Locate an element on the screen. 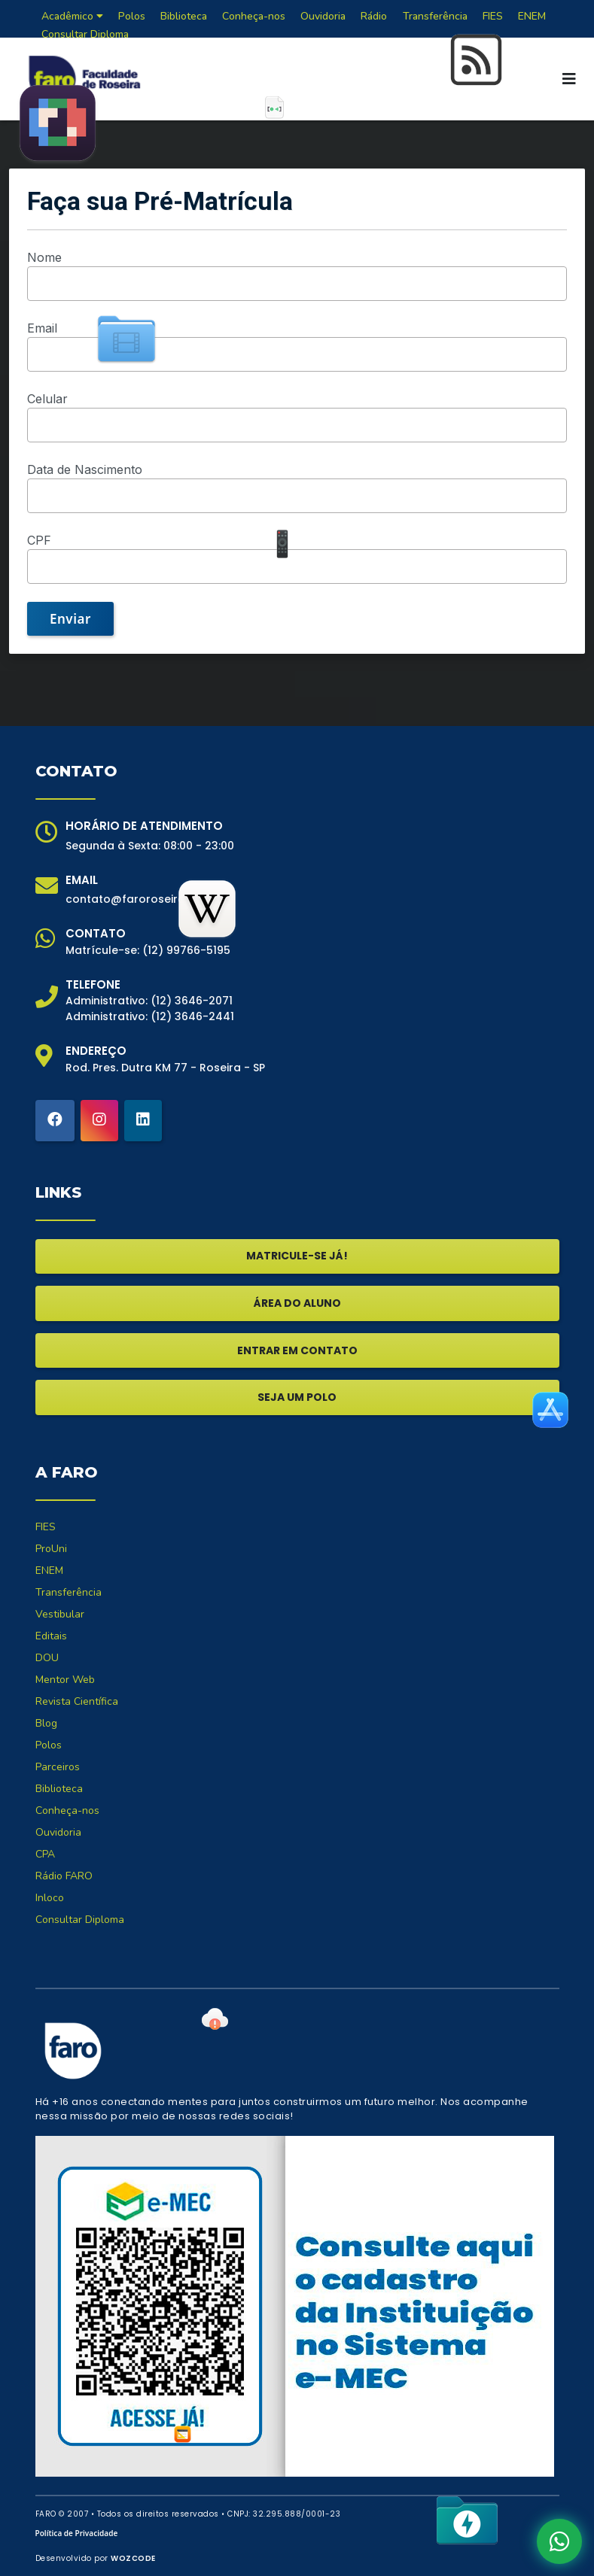 This screenshot has height=2576, width=594. open wike wikipedia reader app is located at coordinates (207, 909).